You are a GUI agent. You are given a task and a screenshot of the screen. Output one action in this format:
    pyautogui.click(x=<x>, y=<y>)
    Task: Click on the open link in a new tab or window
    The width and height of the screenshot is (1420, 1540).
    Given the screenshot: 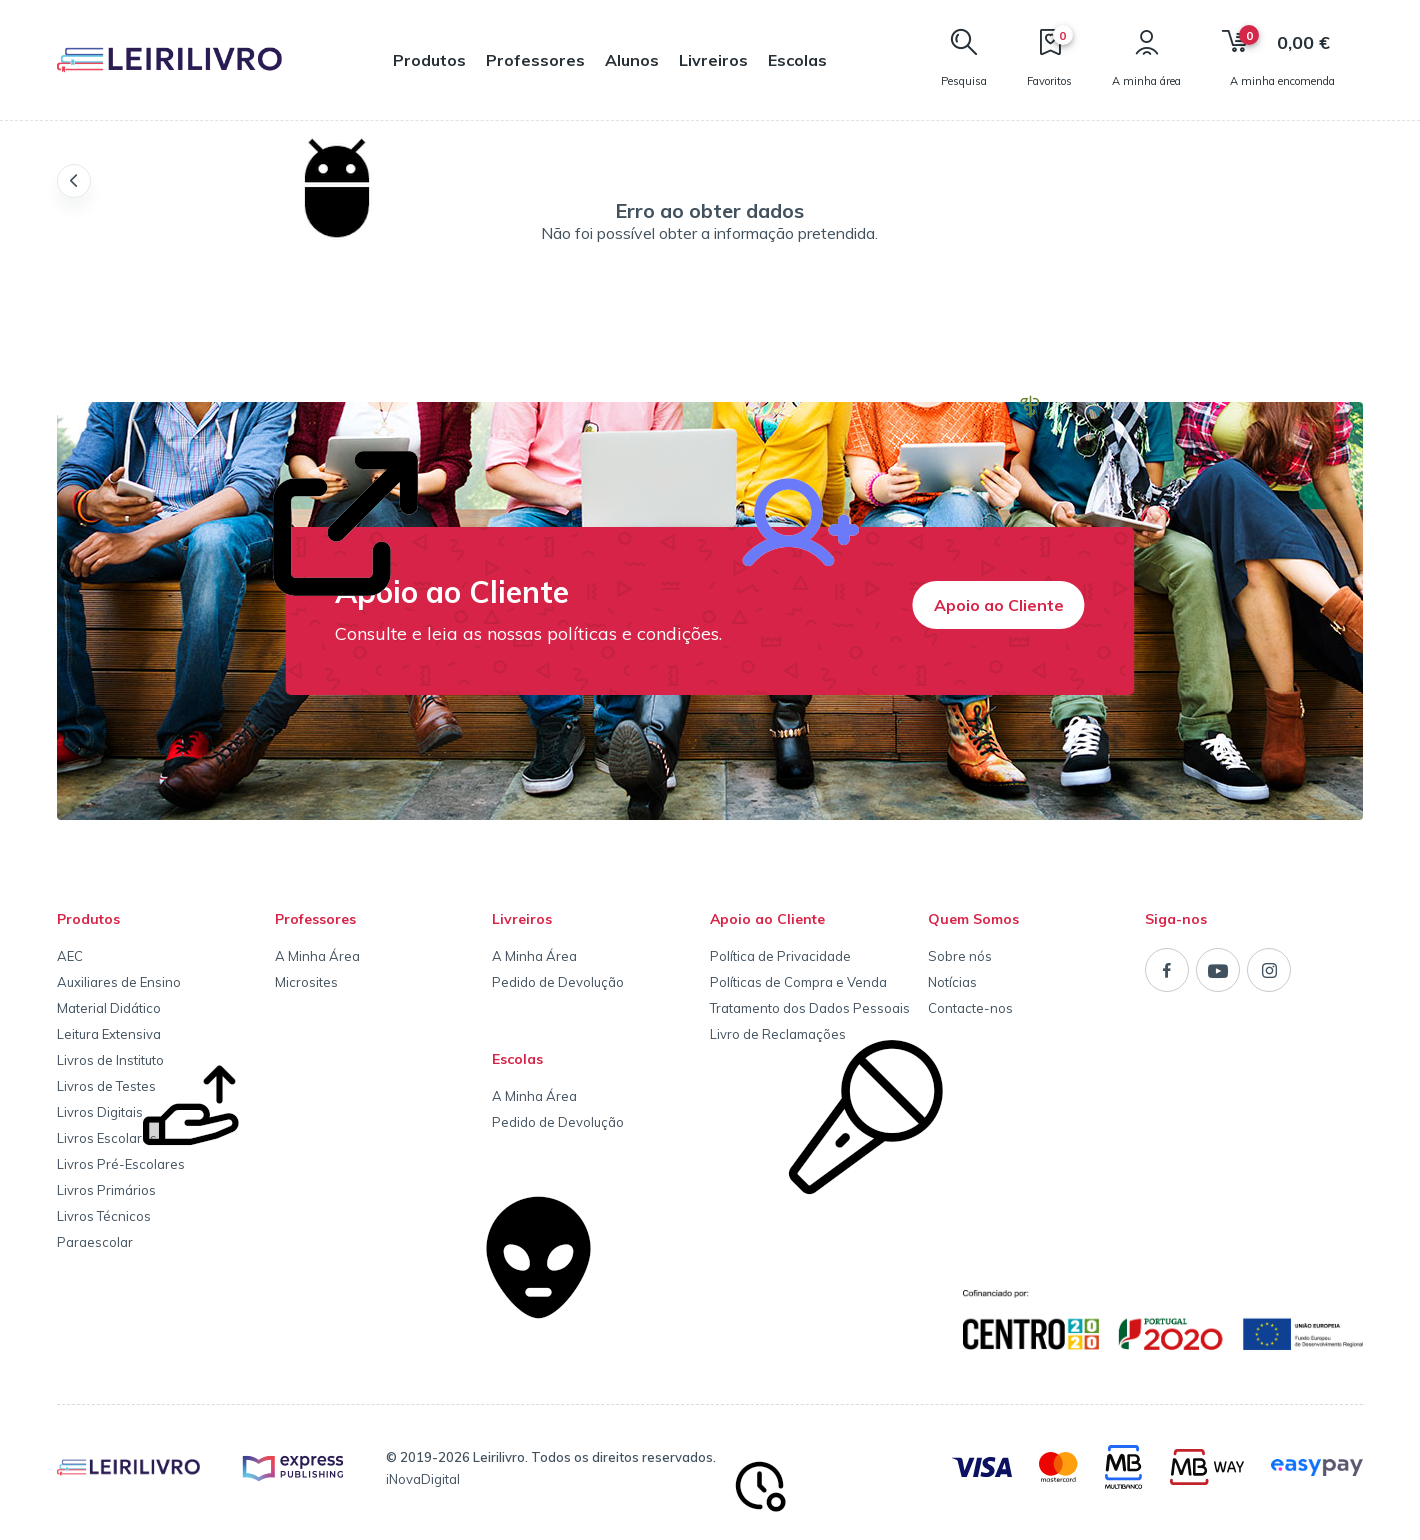 What is the action you would take?
    pyautogui.click(x=345, y=523)
    